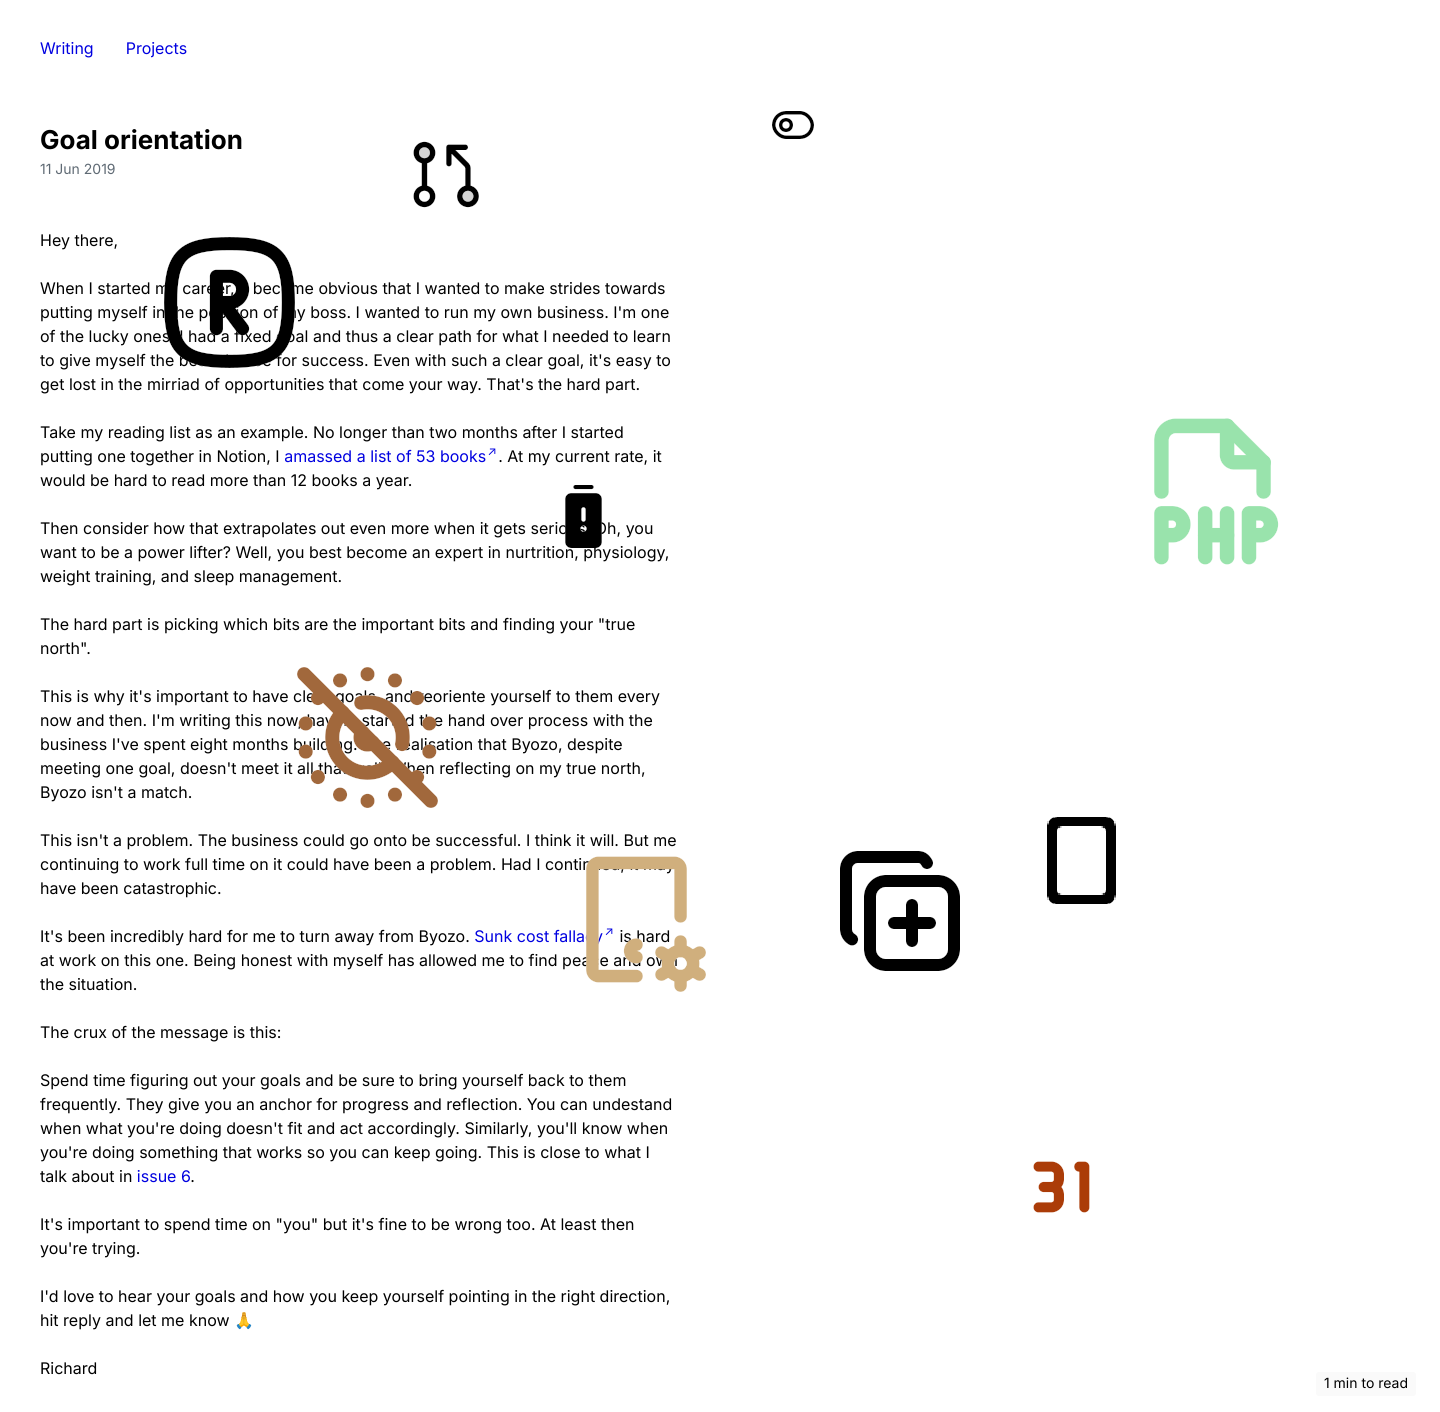 This screenshot has height=1412, width=1440. What do you see at coordinates (793, 125) in the screenshot?
I see `toggle switch in off position` at bounding box center [793, 125].